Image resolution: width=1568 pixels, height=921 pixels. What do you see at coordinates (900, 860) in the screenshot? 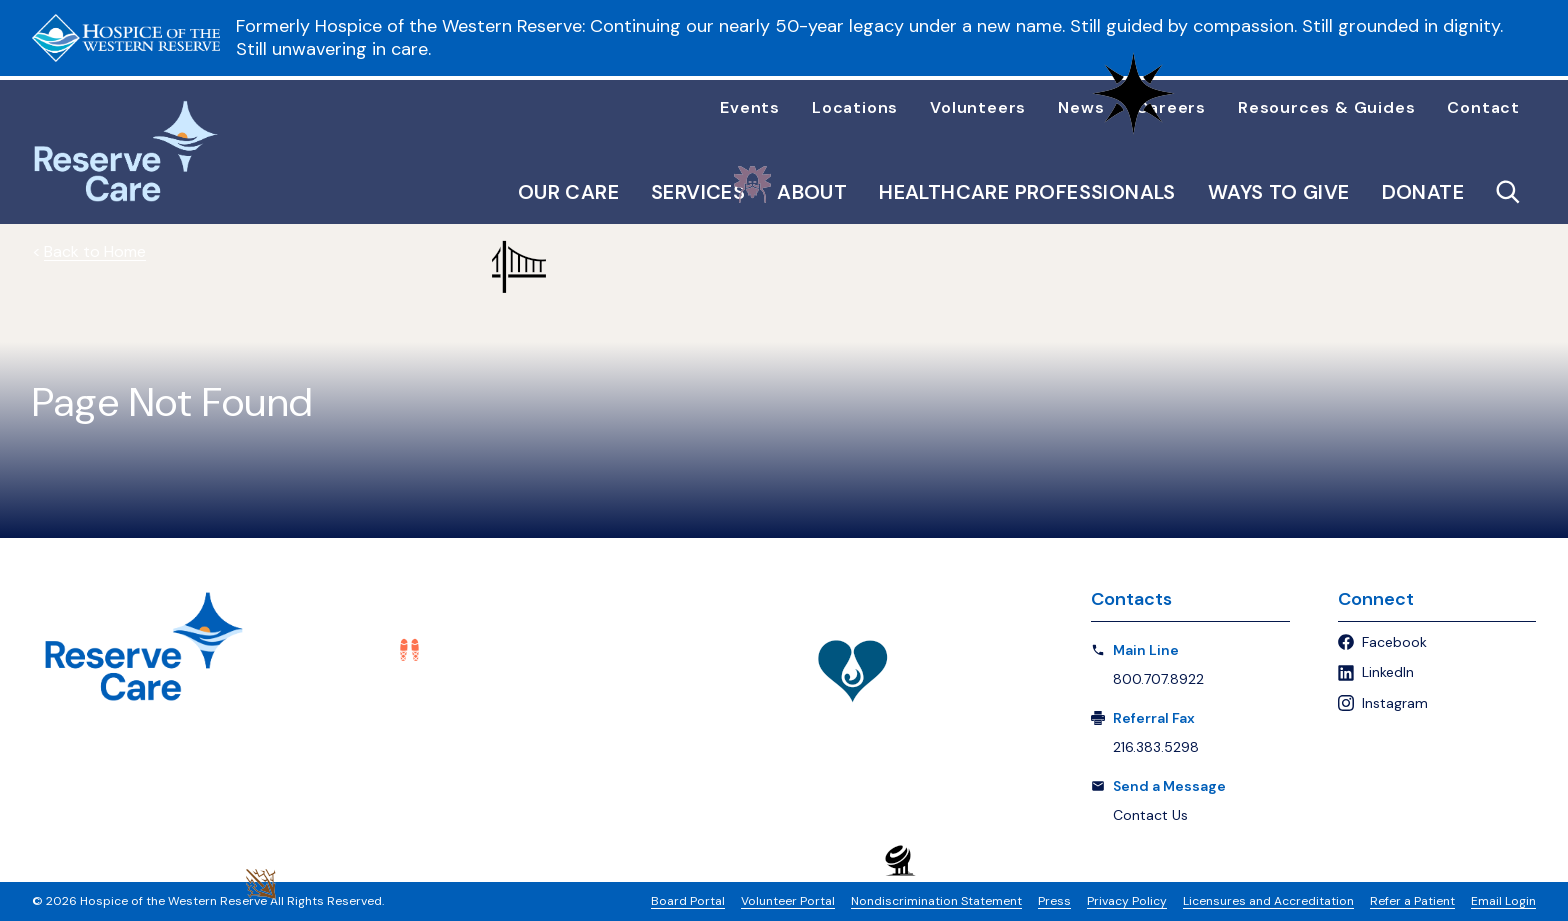
I see `satellite dish or radar antenna icon` at bounding box center [900, 860].